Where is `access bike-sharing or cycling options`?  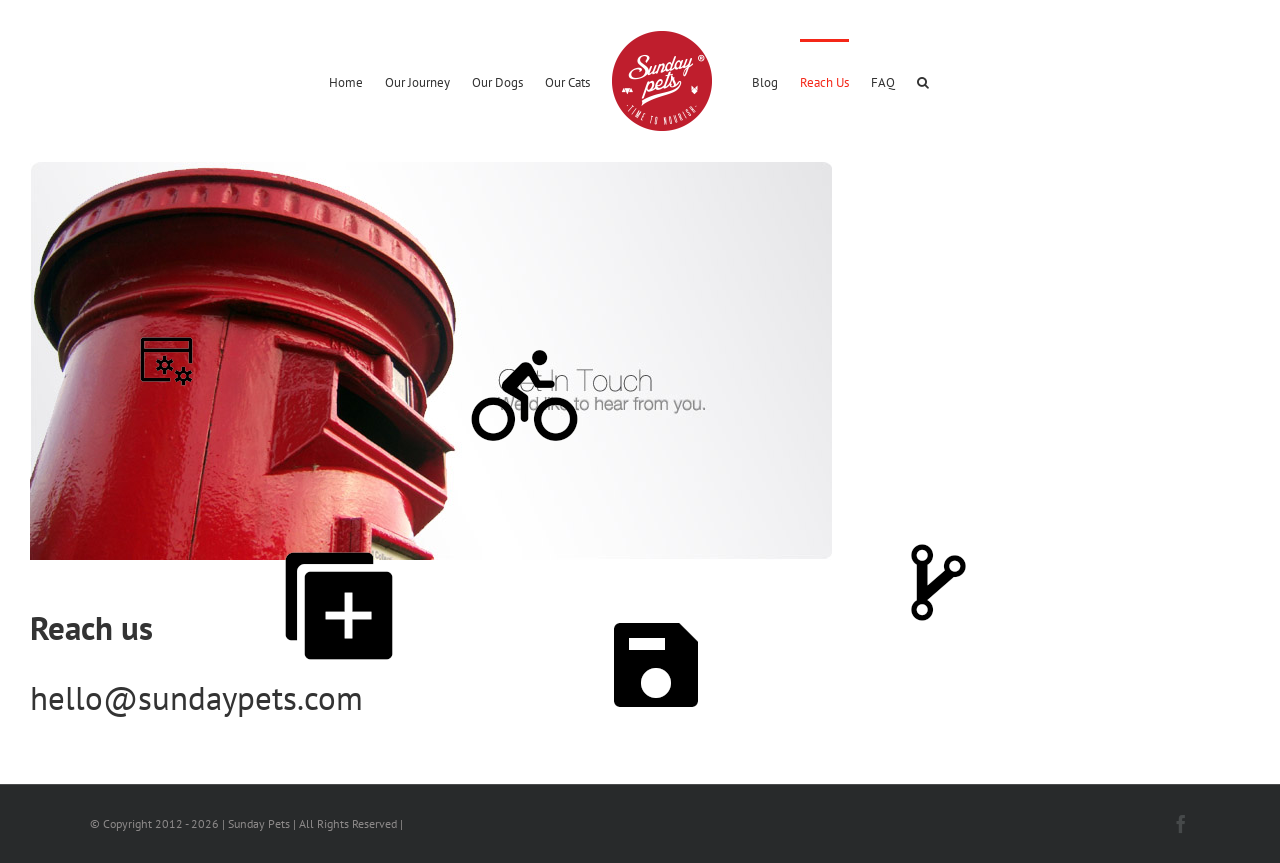 access bike-sharing or cycling options is located at coordinates (524, 395).